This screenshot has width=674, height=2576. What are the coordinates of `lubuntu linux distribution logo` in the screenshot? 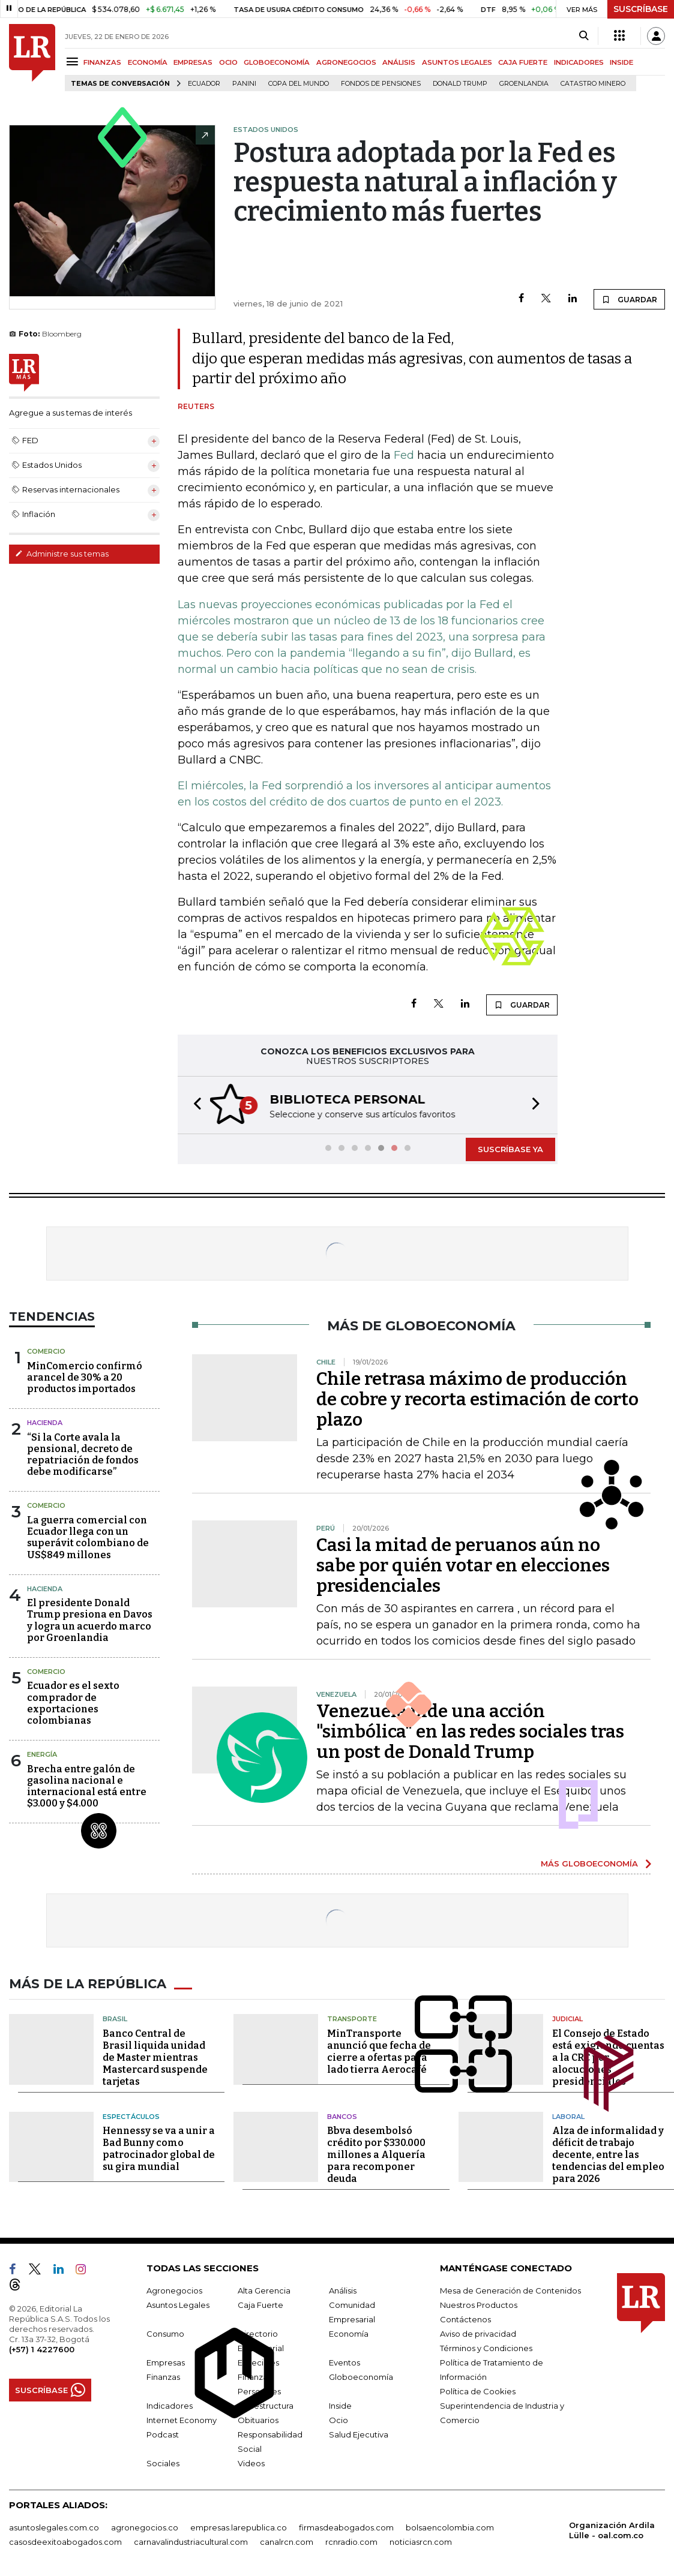 It's located at (262, 1757).